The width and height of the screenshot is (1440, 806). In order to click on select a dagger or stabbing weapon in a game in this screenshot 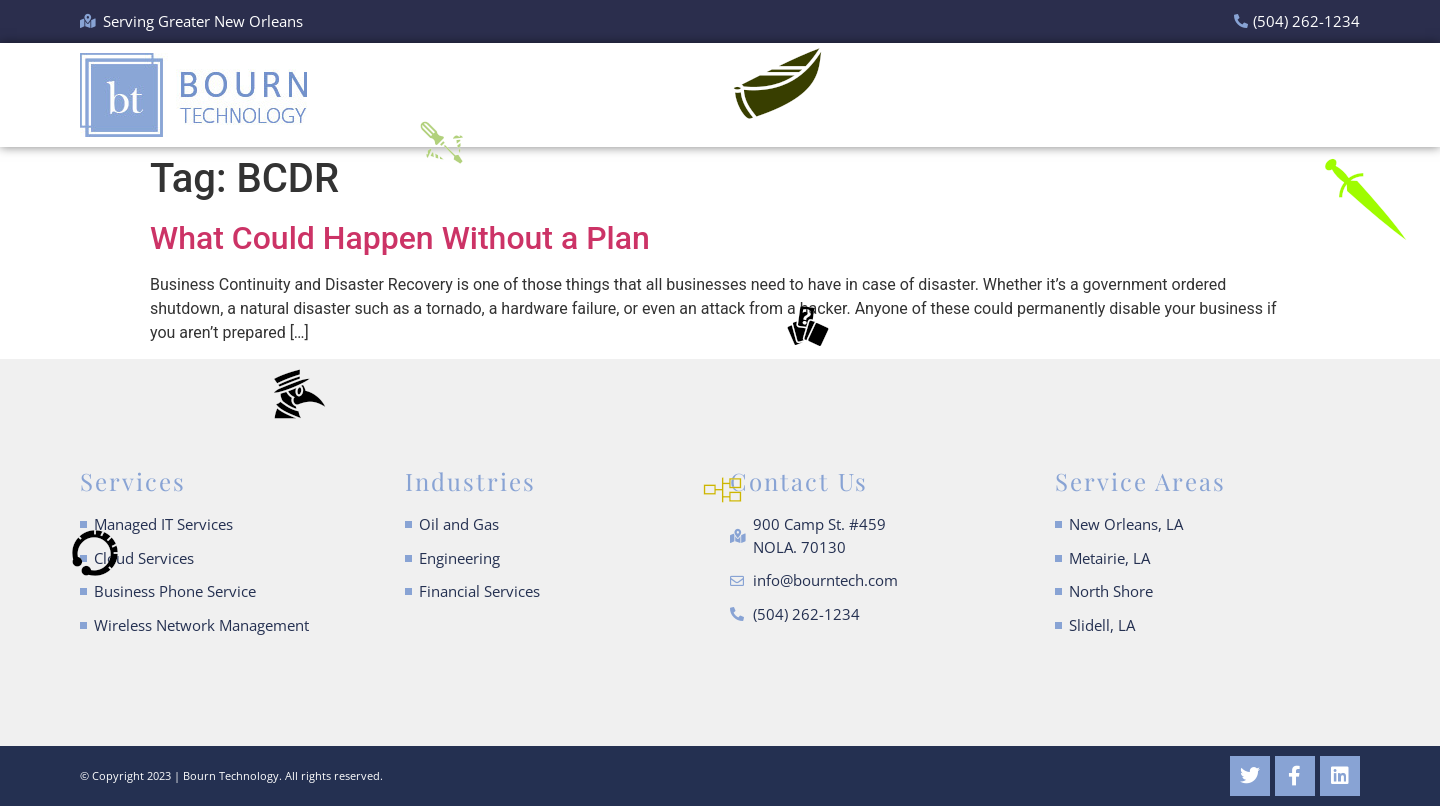, I will do `click(1365, 199)`.